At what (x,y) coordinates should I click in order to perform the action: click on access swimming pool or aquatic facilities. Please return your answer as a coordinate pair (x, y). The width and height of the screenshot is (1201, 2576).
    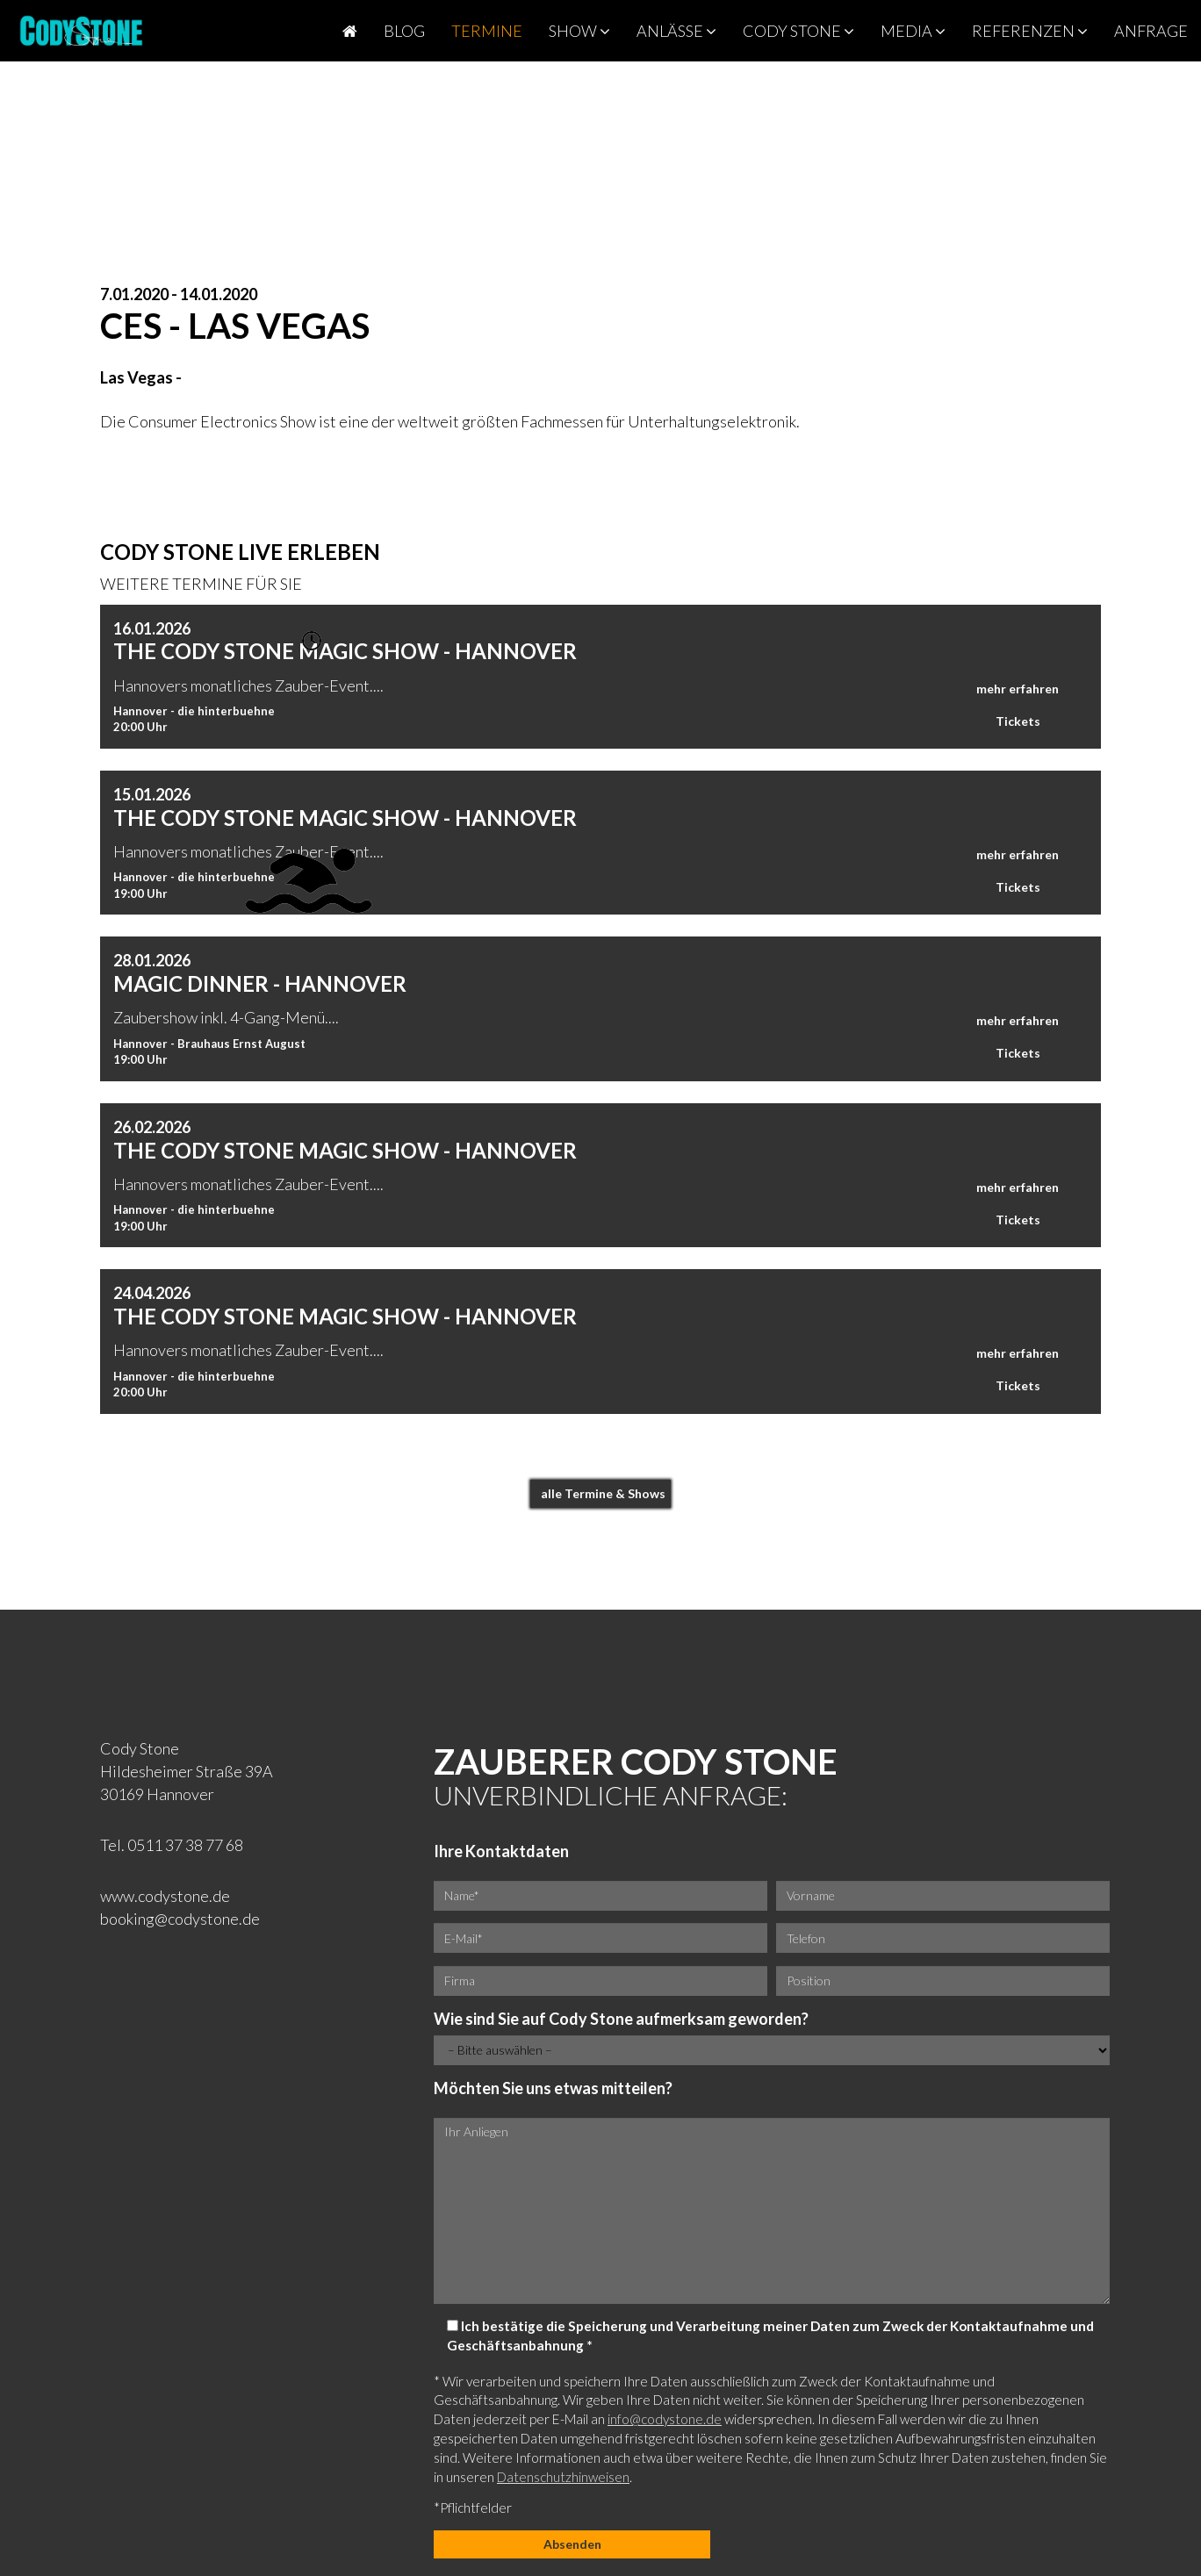
    Looking at the image, I should click on (308, 880).